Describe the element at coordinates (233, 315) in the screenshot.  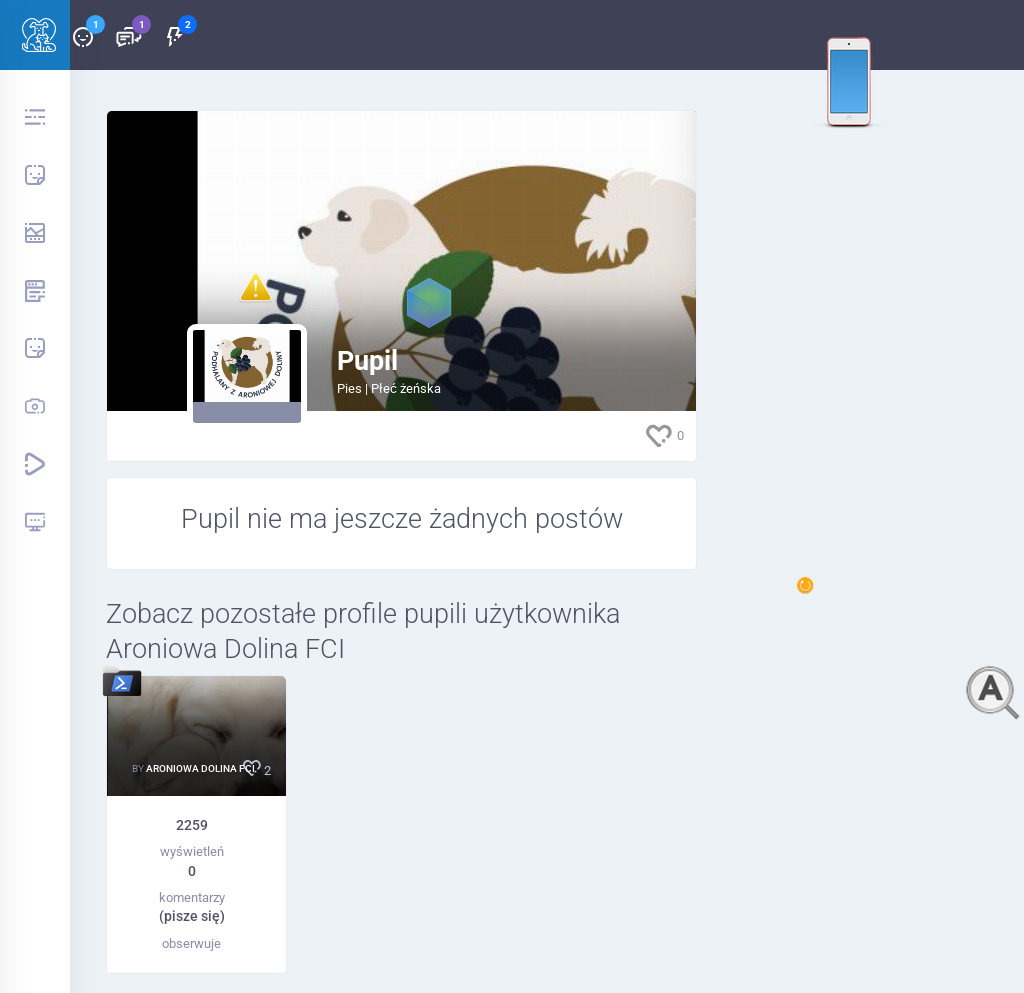
I see `indicates a warning or caution state` at that location.